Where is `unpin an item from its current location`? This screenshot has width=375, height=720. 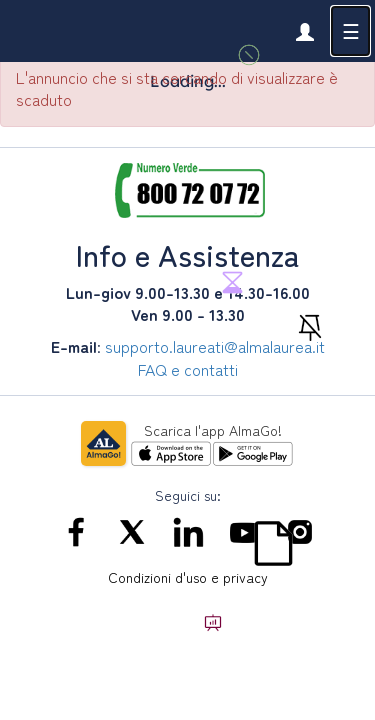 unpin an item from its current location is located at coordinates (310, 326).